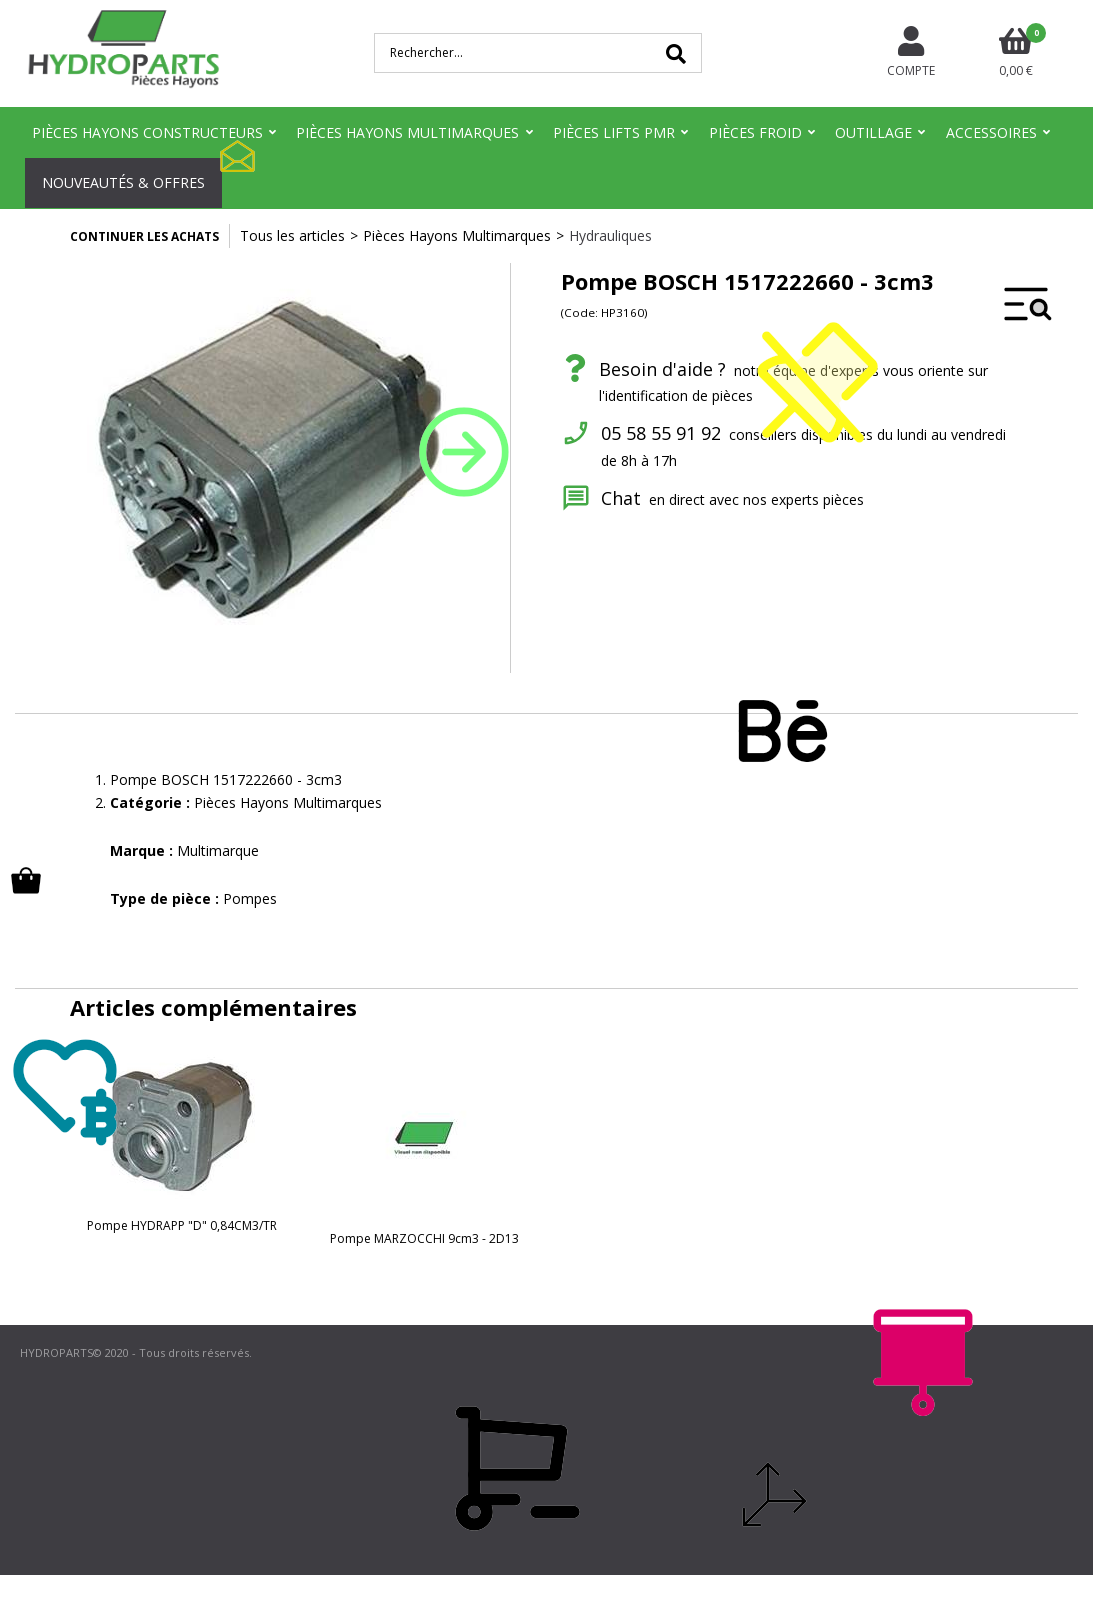  What do you see at coordinates (511, 1468) in the screenshot?
I see `remove an item from your cart` at bounding box center [511, 1468].